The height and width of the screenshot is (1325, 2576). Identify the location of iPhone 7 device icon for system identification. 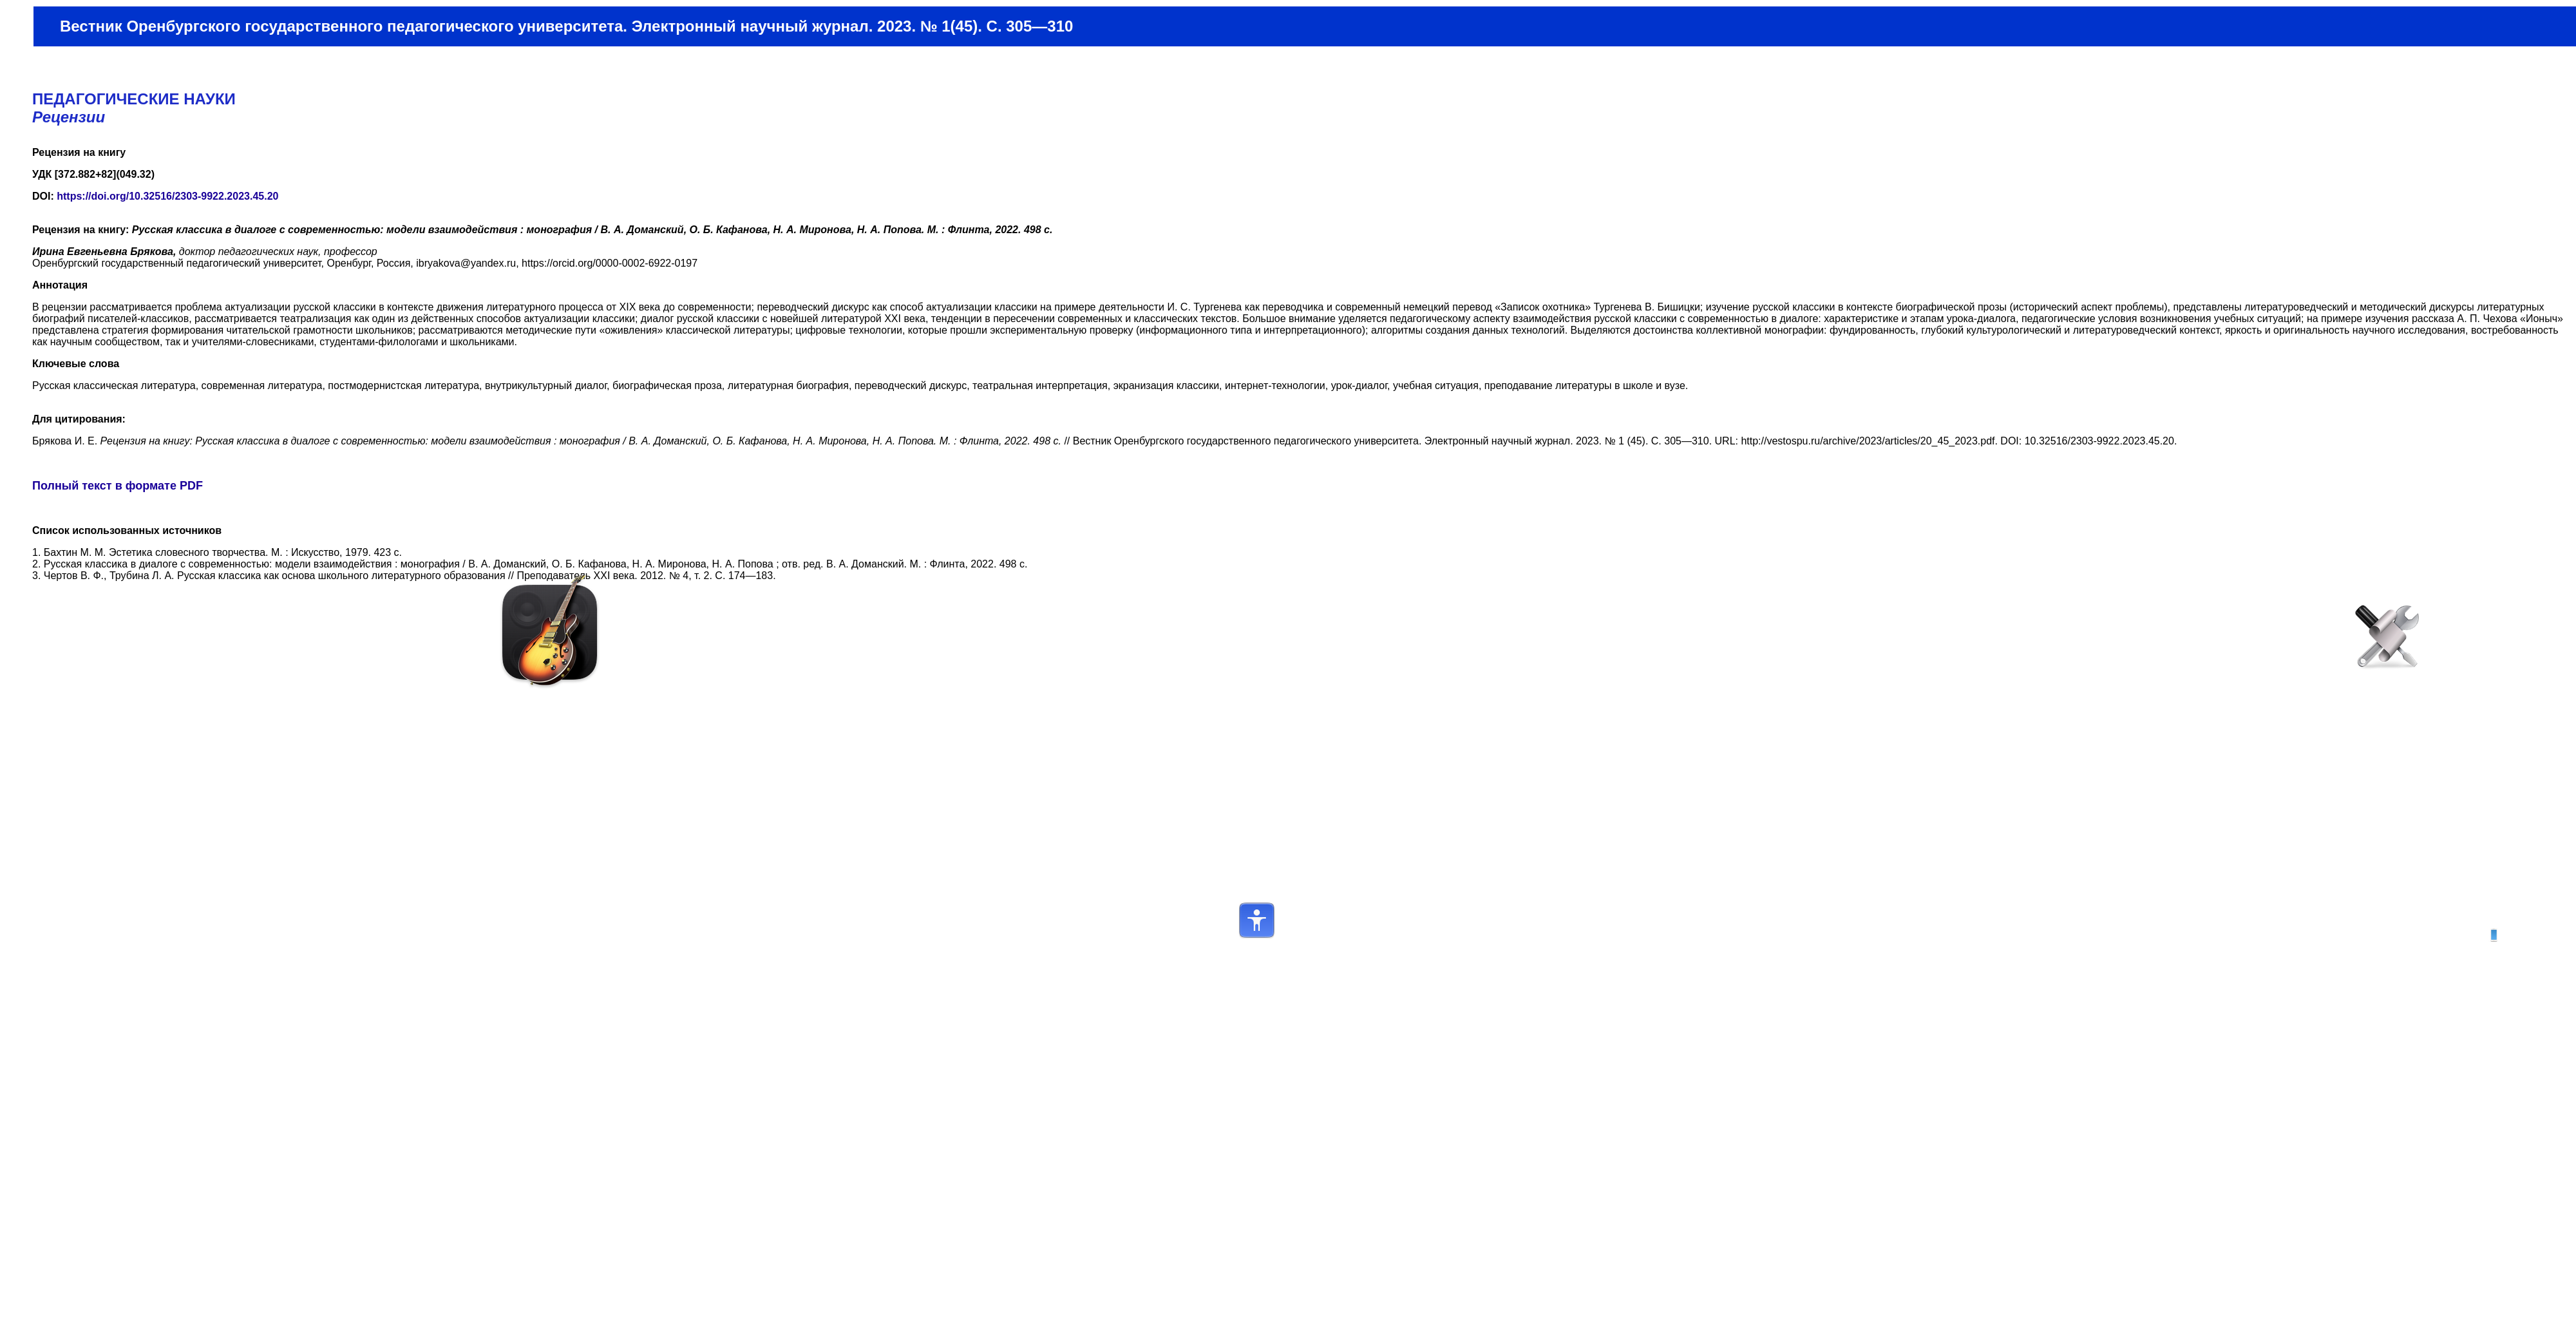
(2494, 935).